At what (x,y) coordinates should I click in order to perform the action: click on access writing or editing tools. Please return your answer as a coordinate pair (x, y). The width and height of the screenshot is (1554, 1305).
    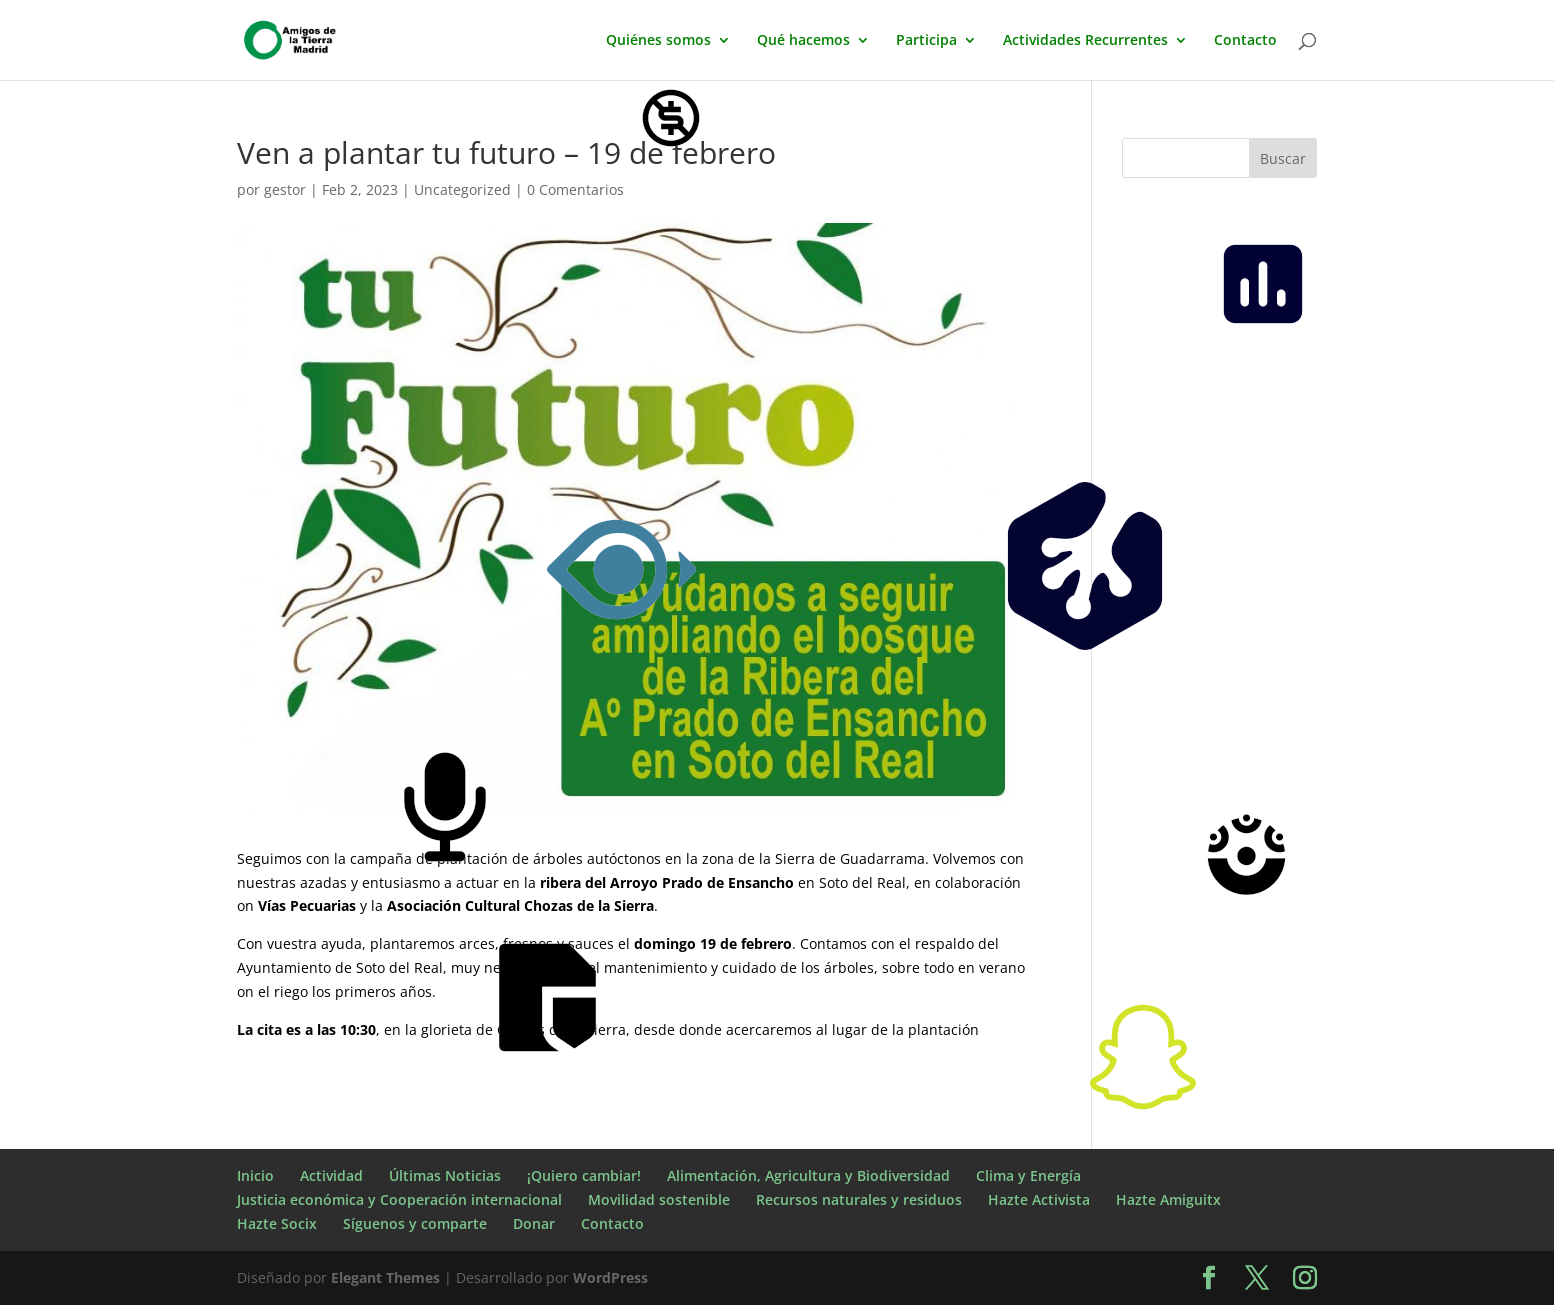
    Looking at the image, I should click on (982, 391).